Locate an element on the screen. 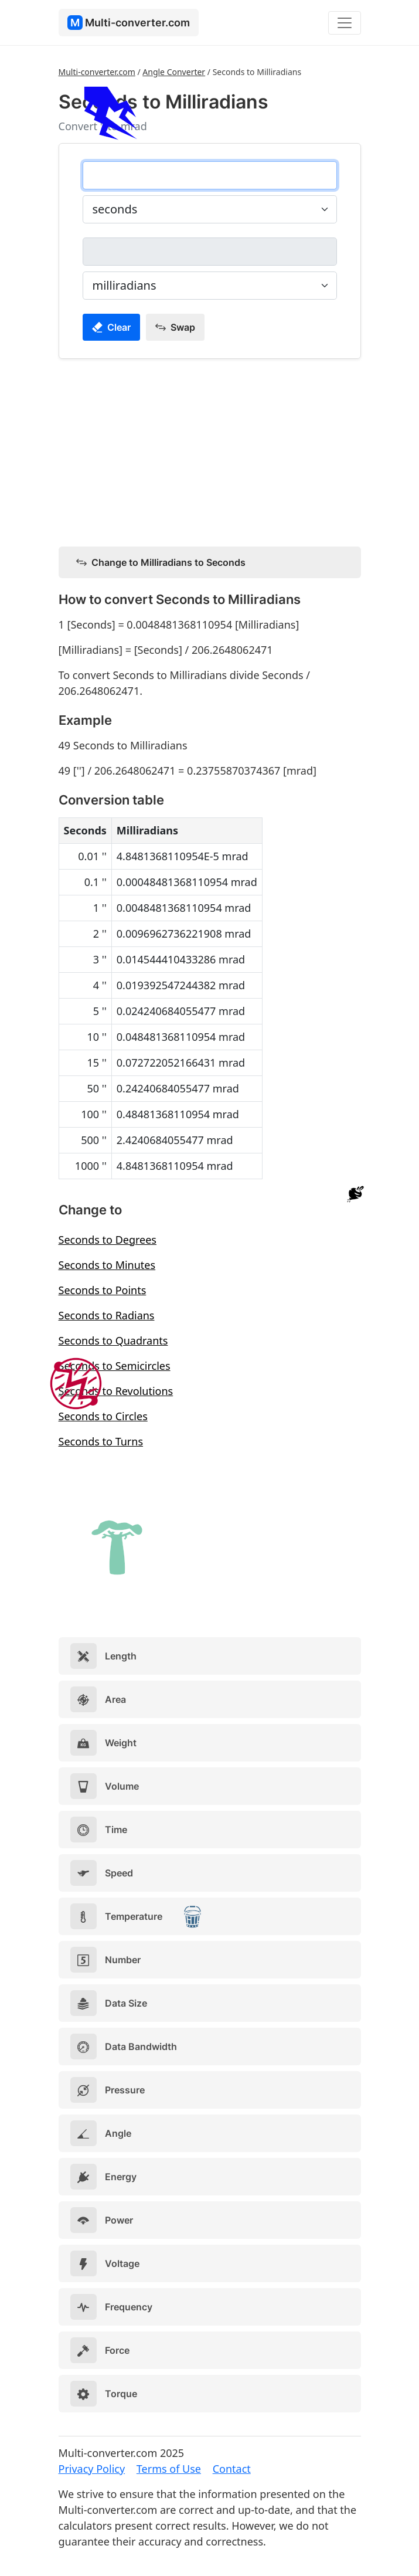 The image size is (419, 2576). indicates a severe thunderstorm warning is located at coordinates (110, 113).